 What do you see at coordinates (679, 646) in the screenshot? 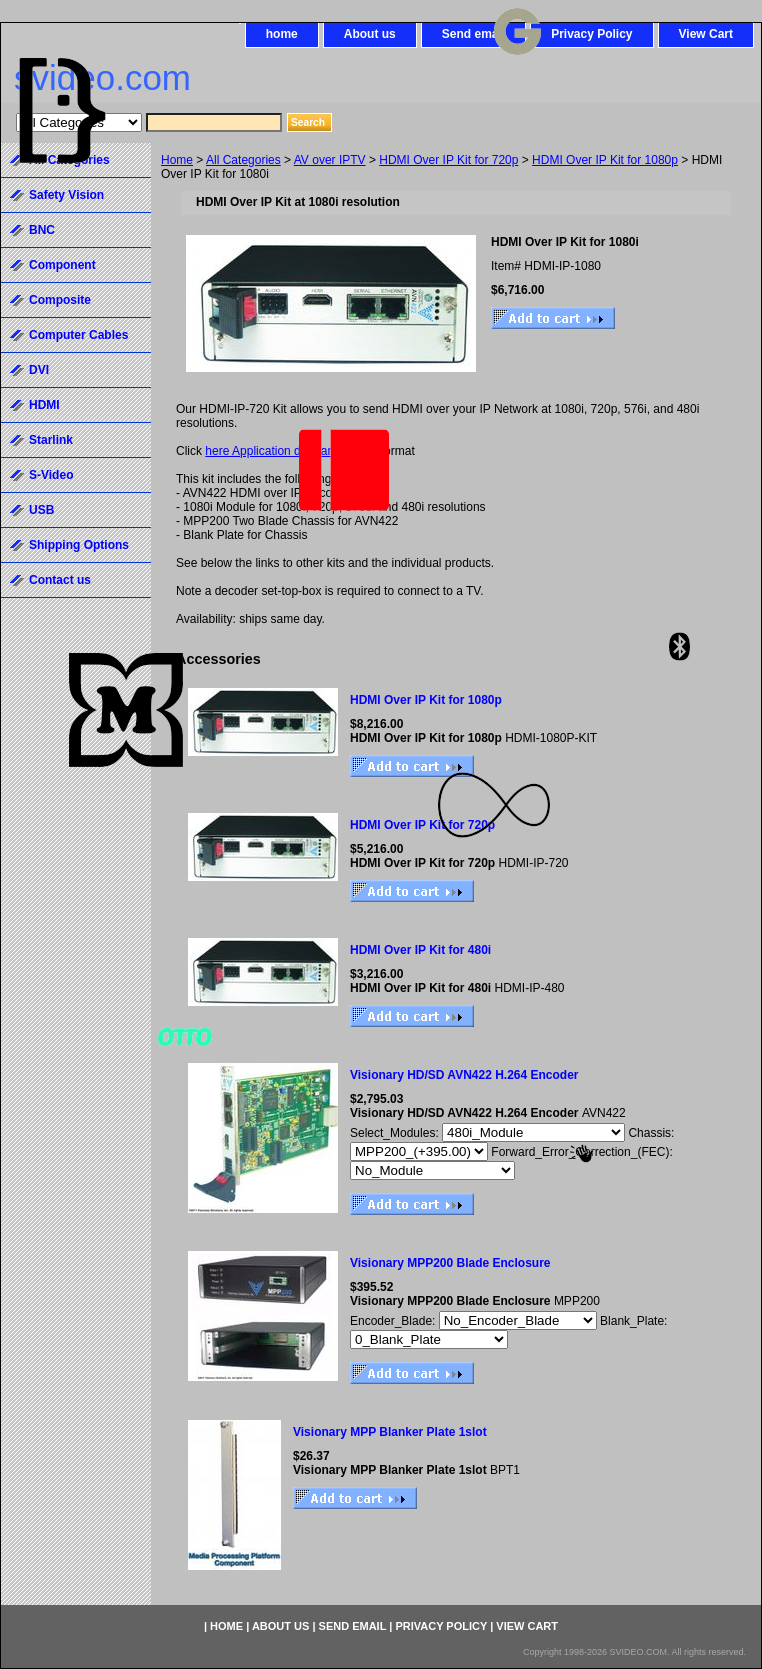
I see `toggle bluetooth connectivity on or off` at bounding box center [679, 646].